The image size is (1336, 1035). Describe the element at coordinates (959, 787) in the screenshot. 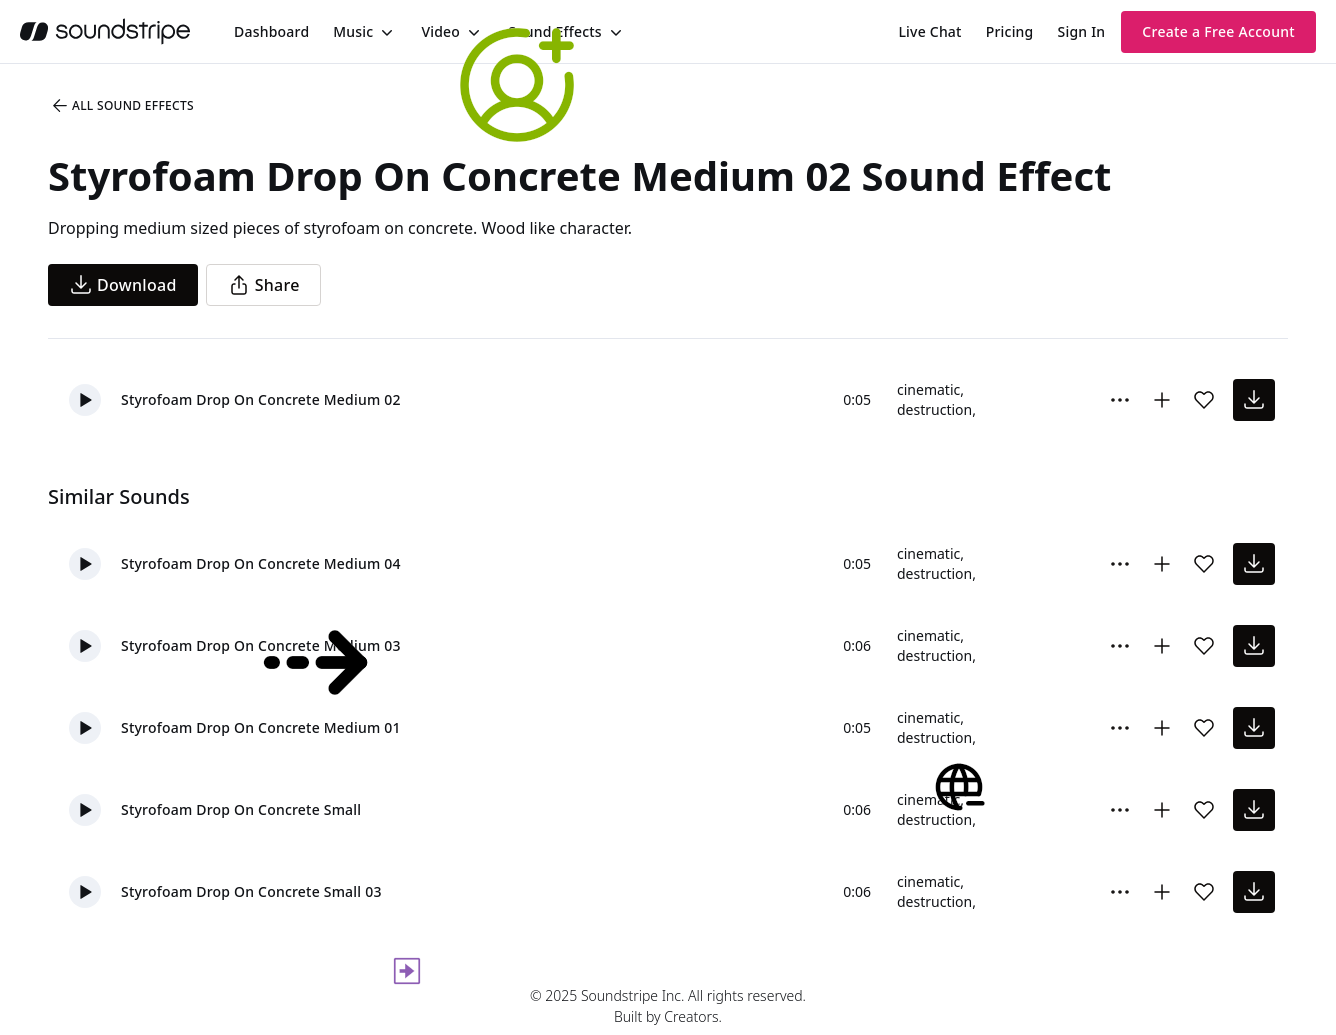

I see `remove a website from your list` at that location.